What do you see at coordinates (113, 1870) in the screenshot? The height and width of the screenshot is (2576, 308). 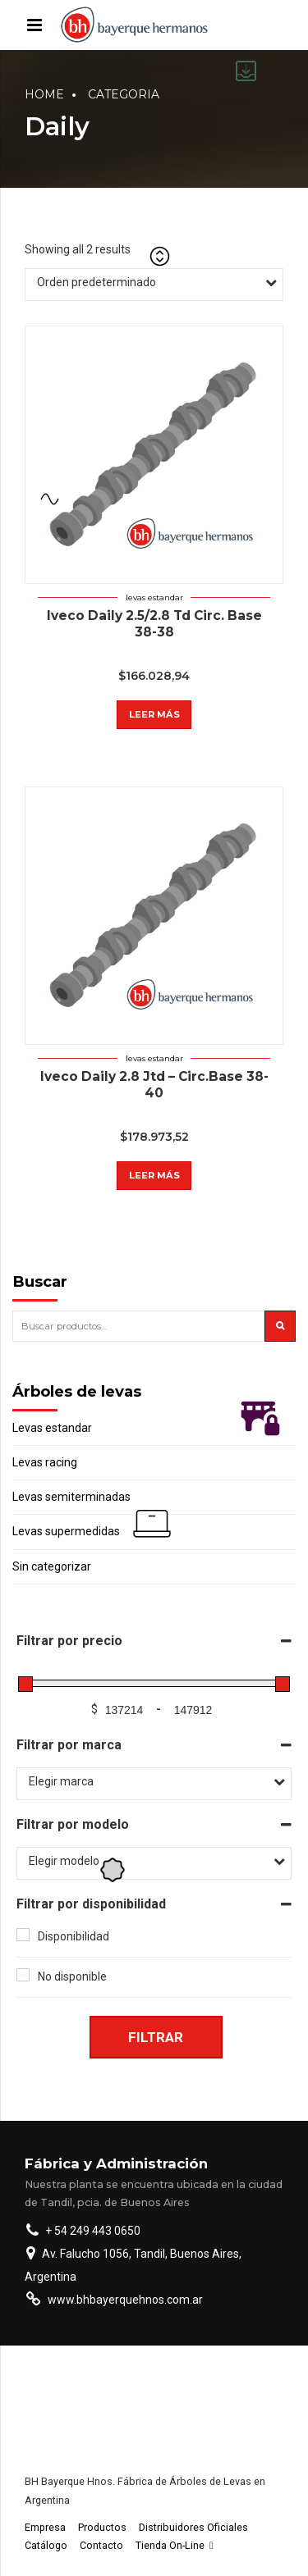 I see `indicates a verified or certified status` at bounding box center [113, 1870].